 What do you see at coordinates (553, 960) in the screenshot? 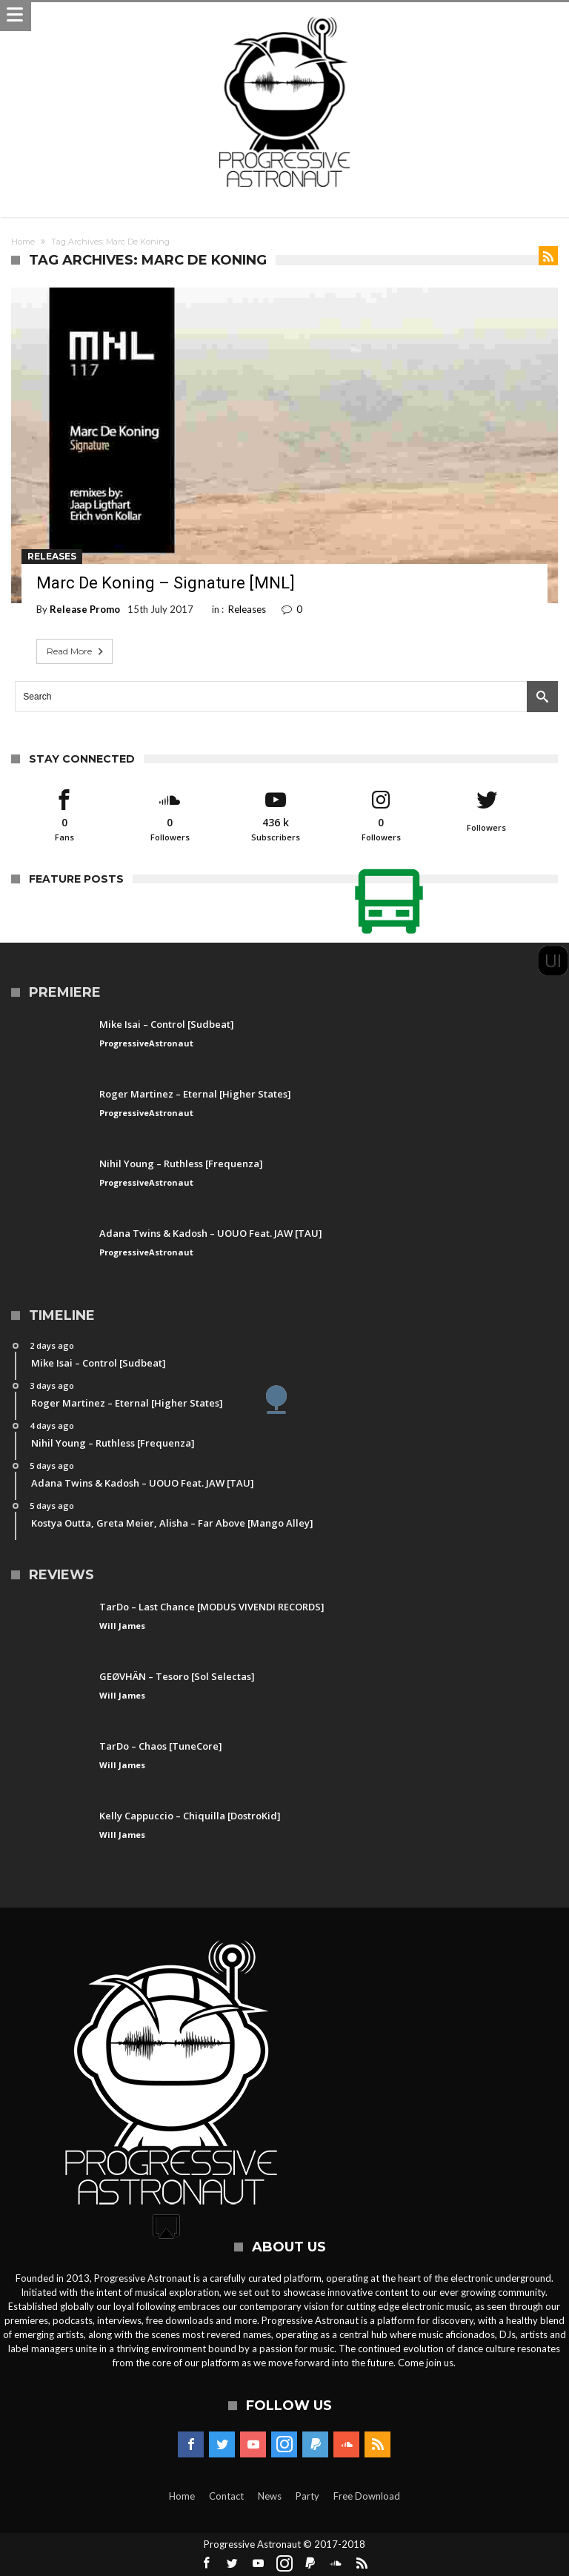
I see `heroui brand logo` at bounding box center [553, 960].